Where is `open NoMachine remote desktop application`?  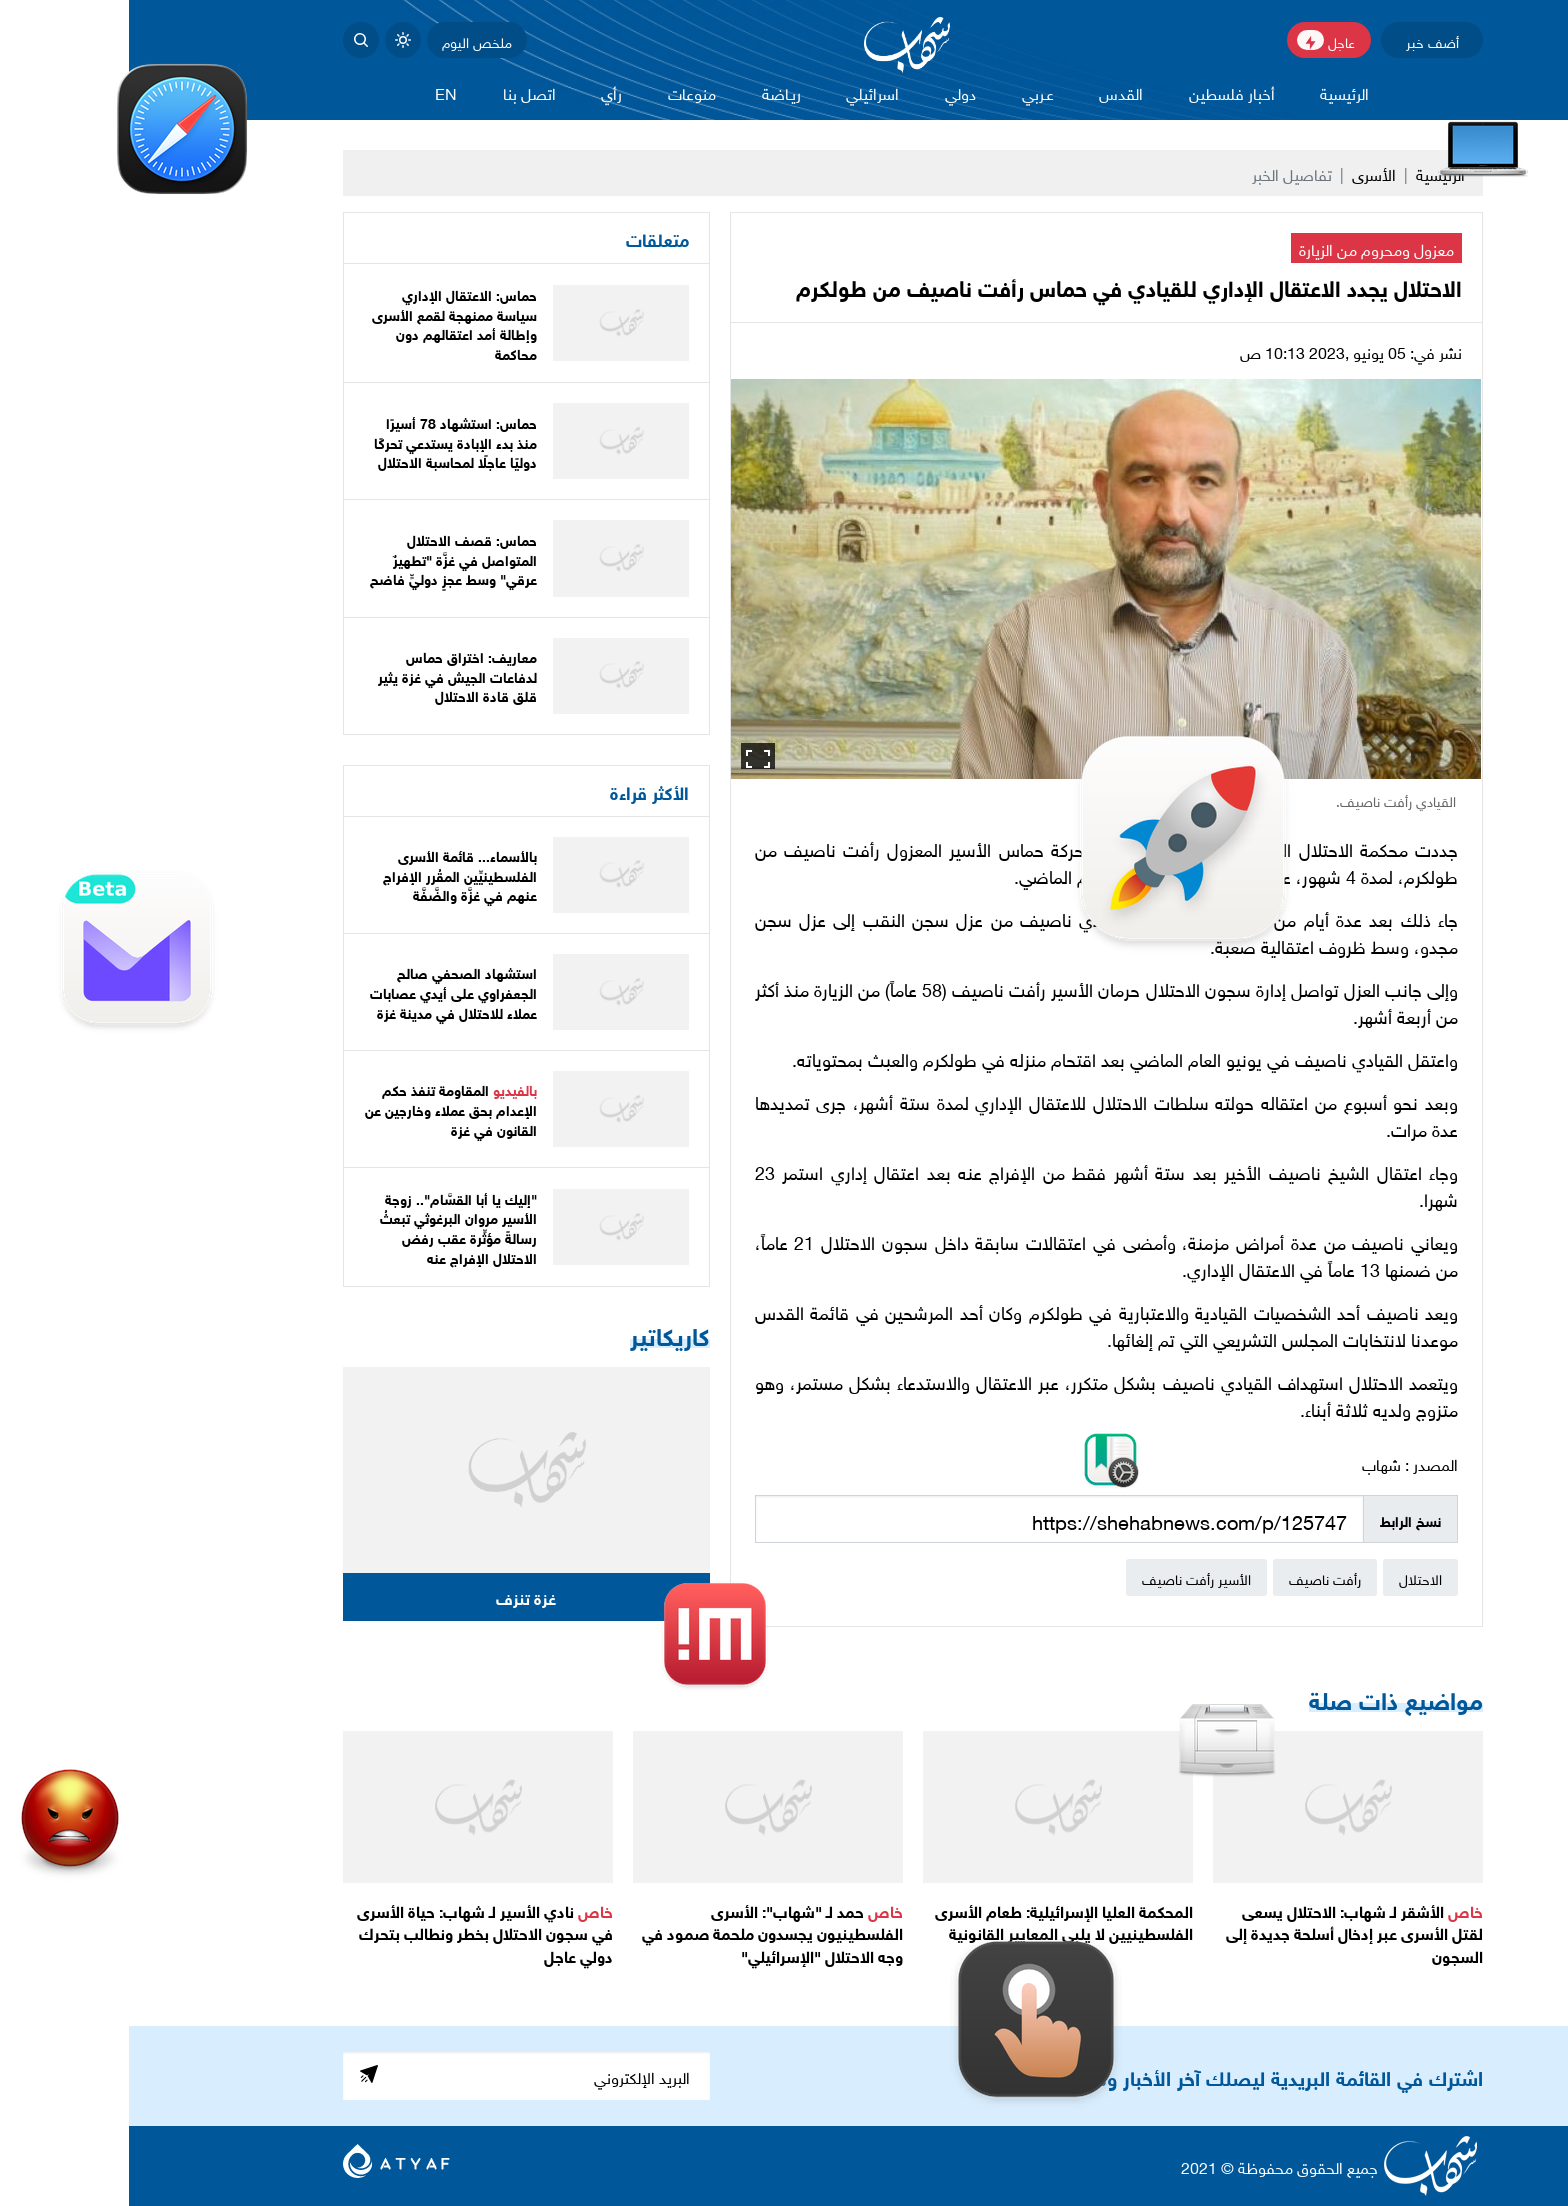
open NoMachine remote desktop application is located at coordinates (715, 1634).